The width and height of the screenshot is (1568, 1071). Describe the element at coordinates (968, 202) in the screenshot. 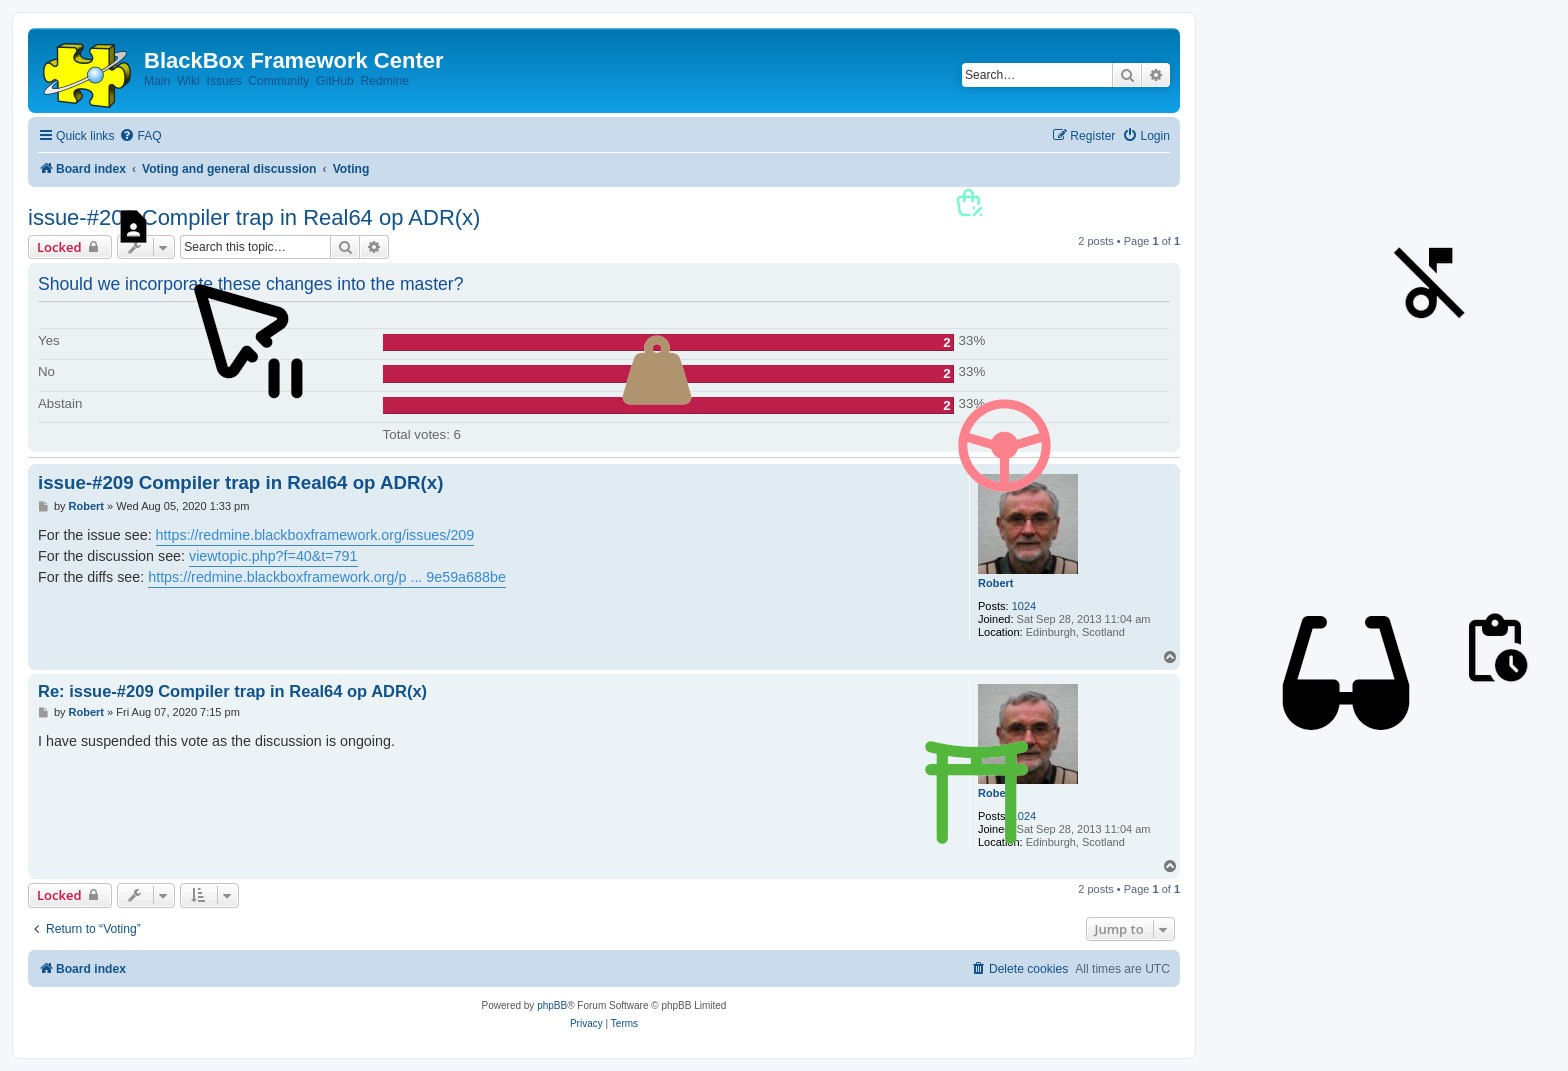

I see `view discounted items in your shopping bag` at that location.